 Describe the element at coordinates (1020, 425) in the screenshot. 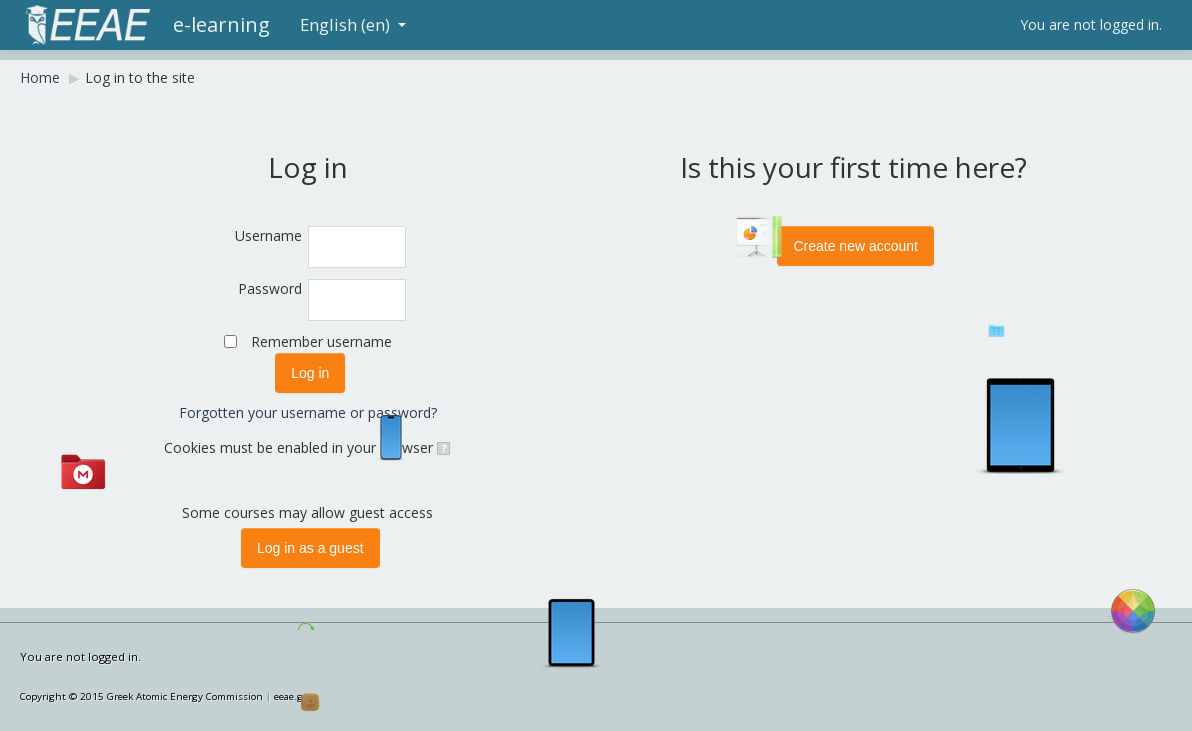

I see `iPad Pro device connected via wifi` at that location.